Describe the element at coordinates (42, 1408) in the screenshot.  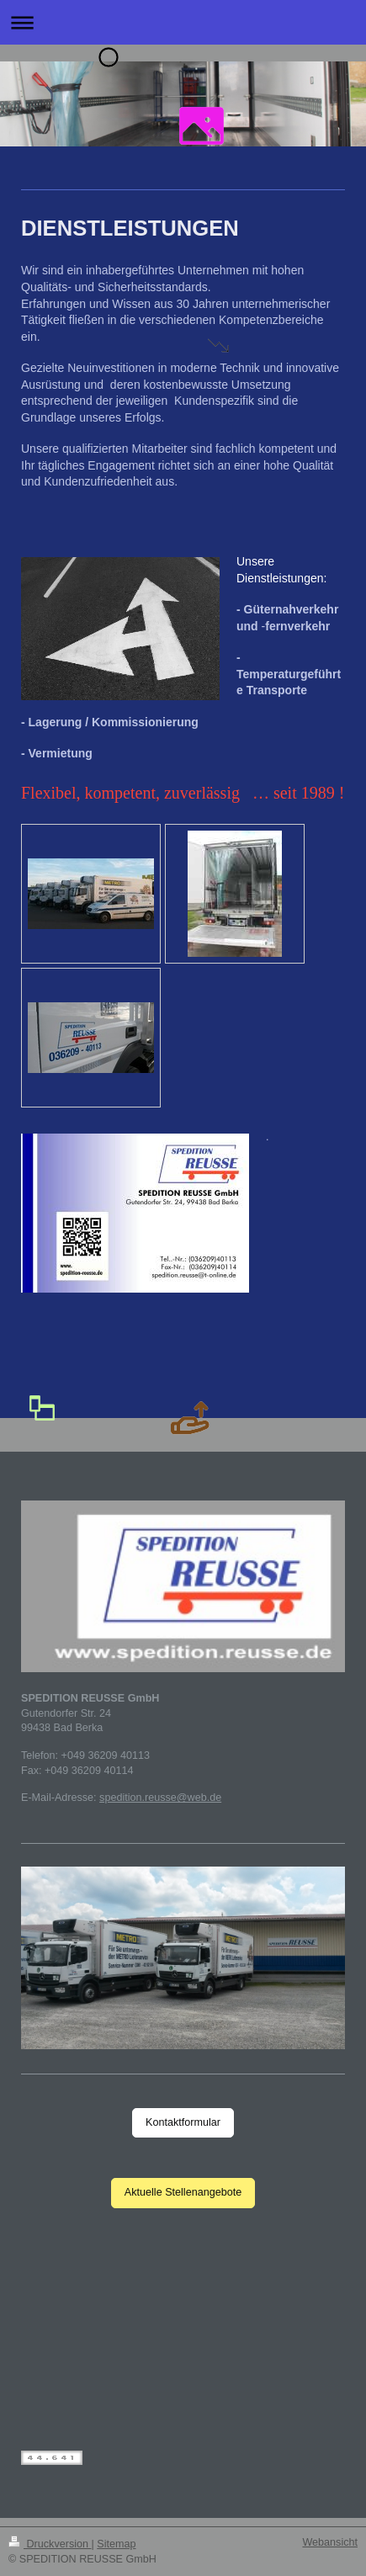
I see `toggle editor layout arrangement` at that location.